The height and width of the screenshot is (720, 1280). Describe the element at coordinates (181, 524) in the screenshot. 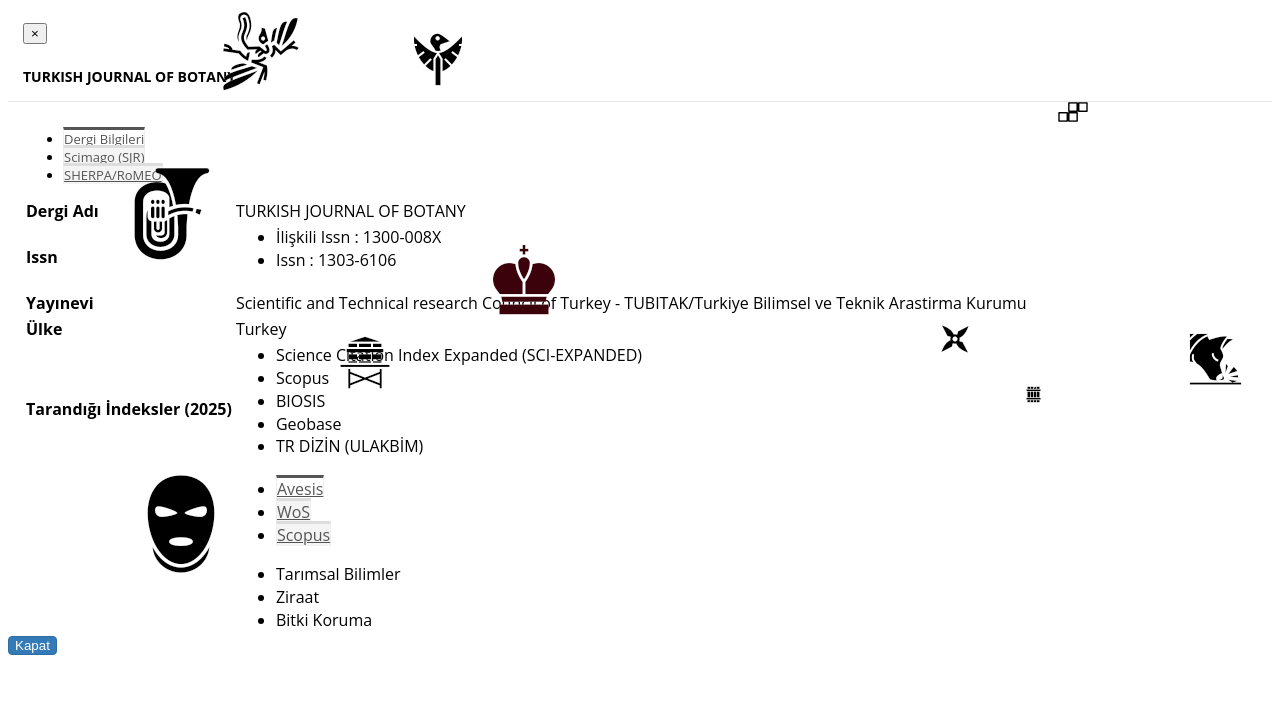

I see `select balaclava or ski mask headgear` at that location.